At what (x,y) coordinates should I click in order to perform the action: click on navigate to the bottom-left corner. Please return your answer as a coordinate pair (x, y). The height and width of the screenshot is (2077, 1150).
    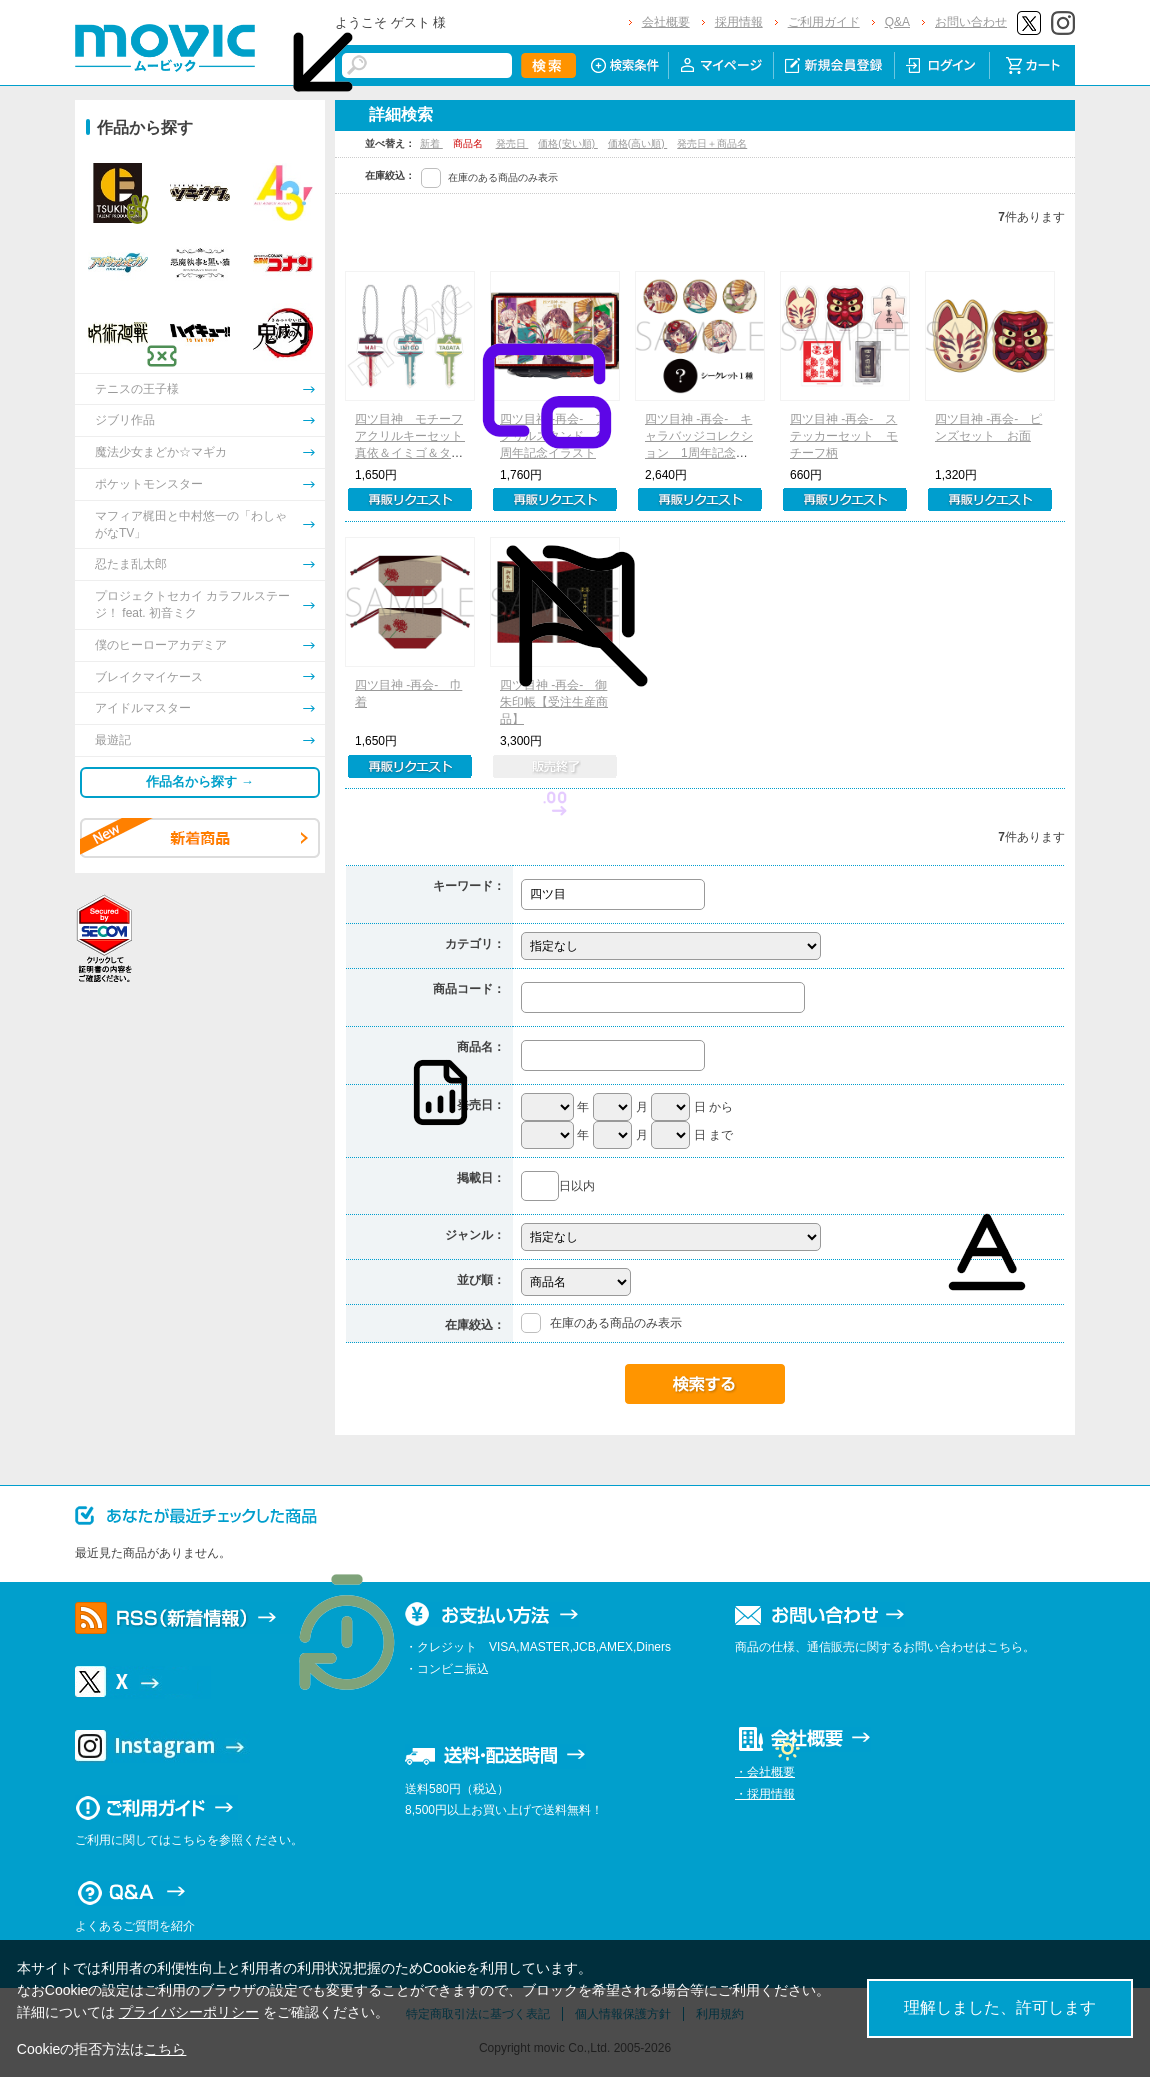
    Looking at the image, I should click on (323, 62).